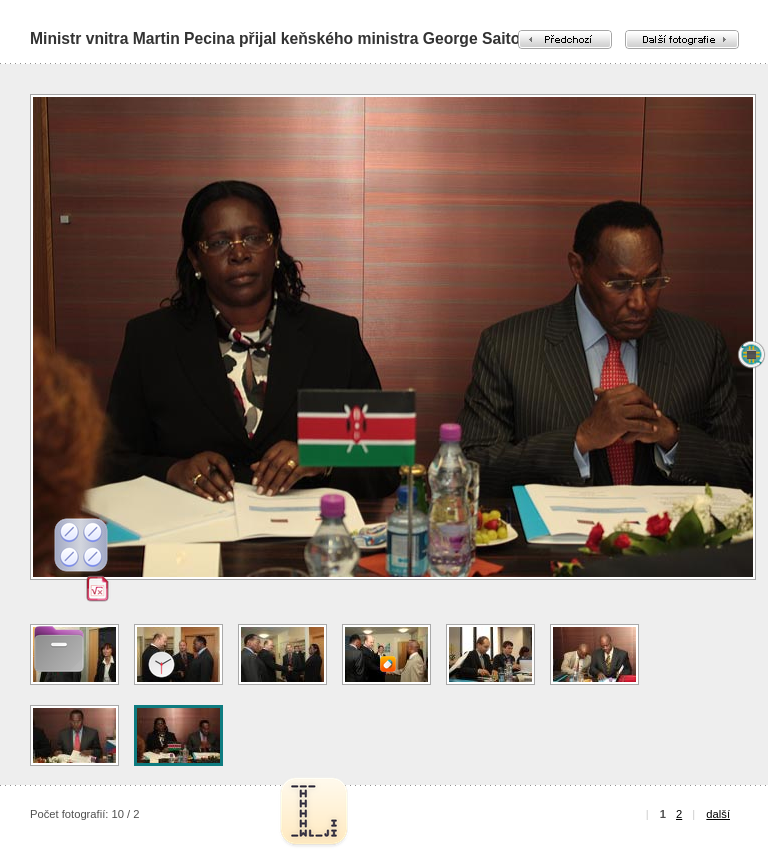  What do you see at coordinates (314, 811) in the screenshot?
I see `open letterpress text editor app` at bounding box center [314, 811].